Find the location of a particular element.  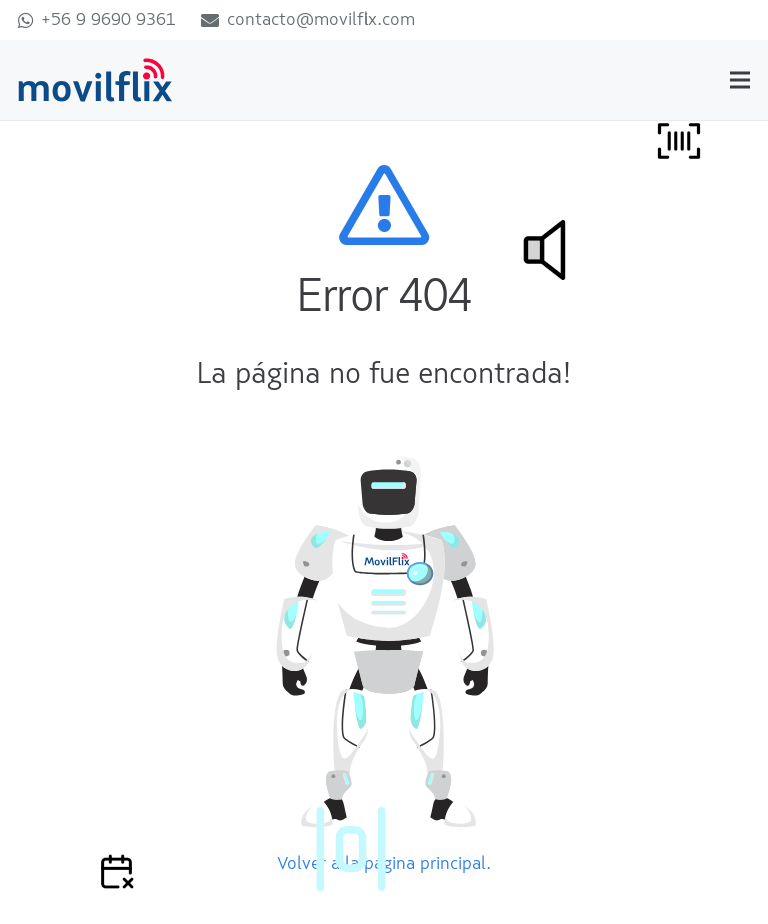

speaker with no audio output is located at coordinates (556, 250).